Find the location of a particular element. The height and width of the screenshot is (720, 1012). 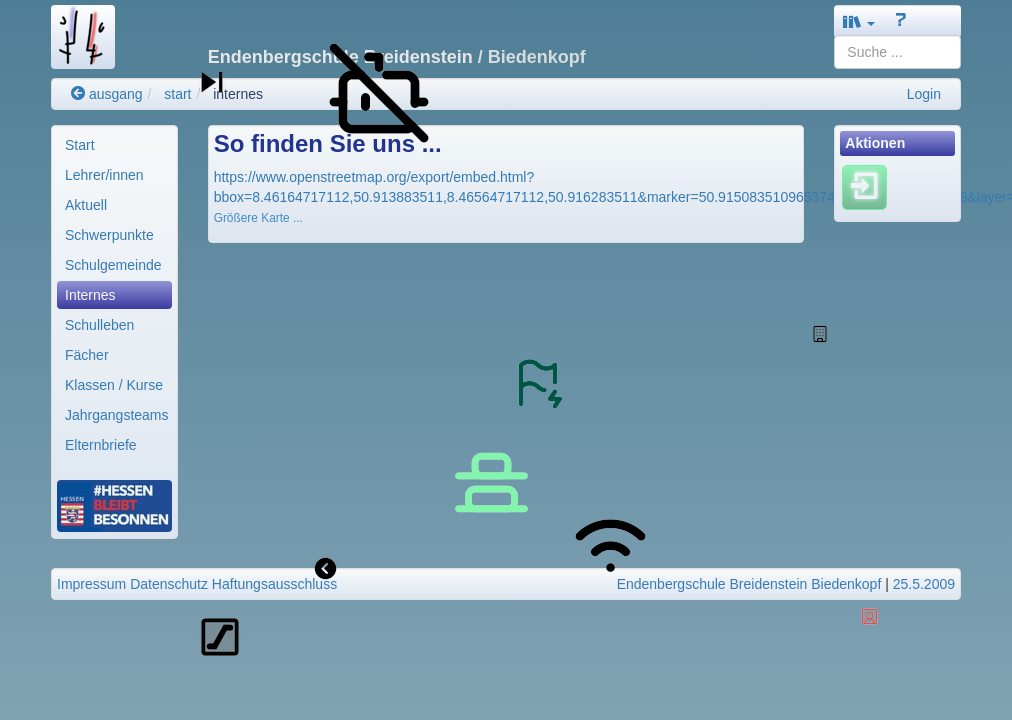

align elements to the bottom with equal vertical spacing is located at coordinates (491, 482).